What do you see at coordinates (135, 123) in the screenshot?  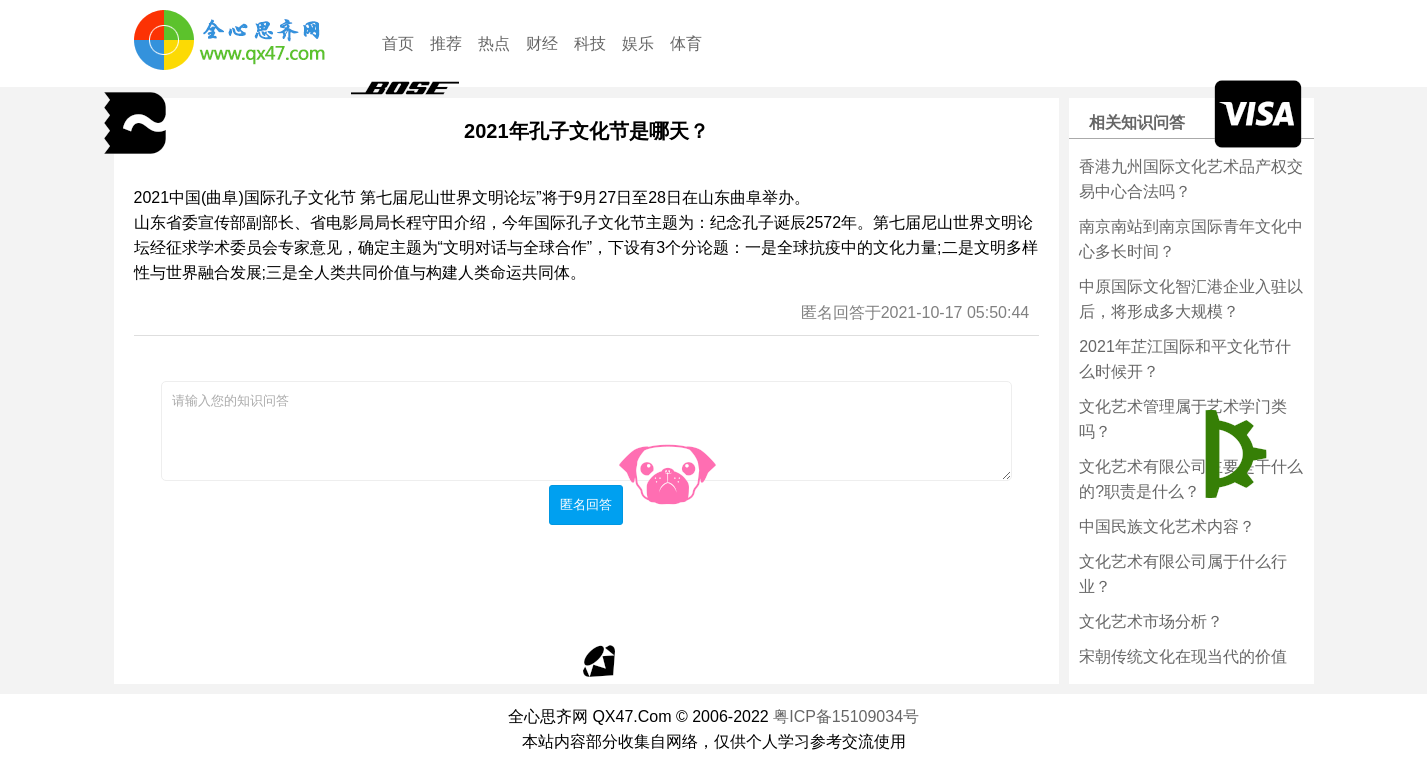 I see `Stubber app or service logo` at bounding box center [135, 123].